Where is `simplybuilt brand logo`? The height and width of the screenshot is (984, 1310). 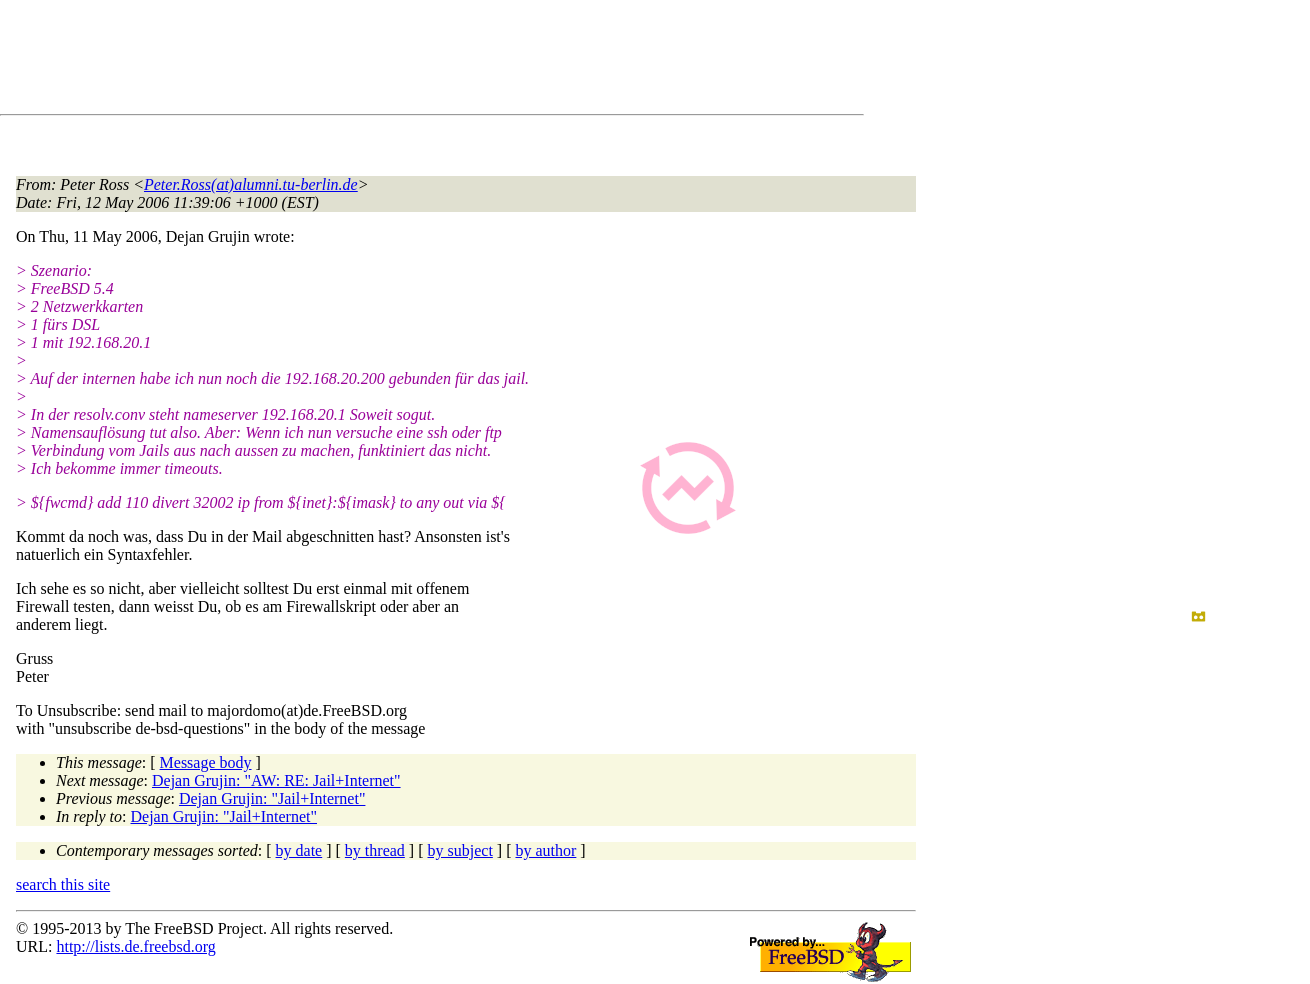 simplybuilt brand logo is located at coordinates (1198, 616).